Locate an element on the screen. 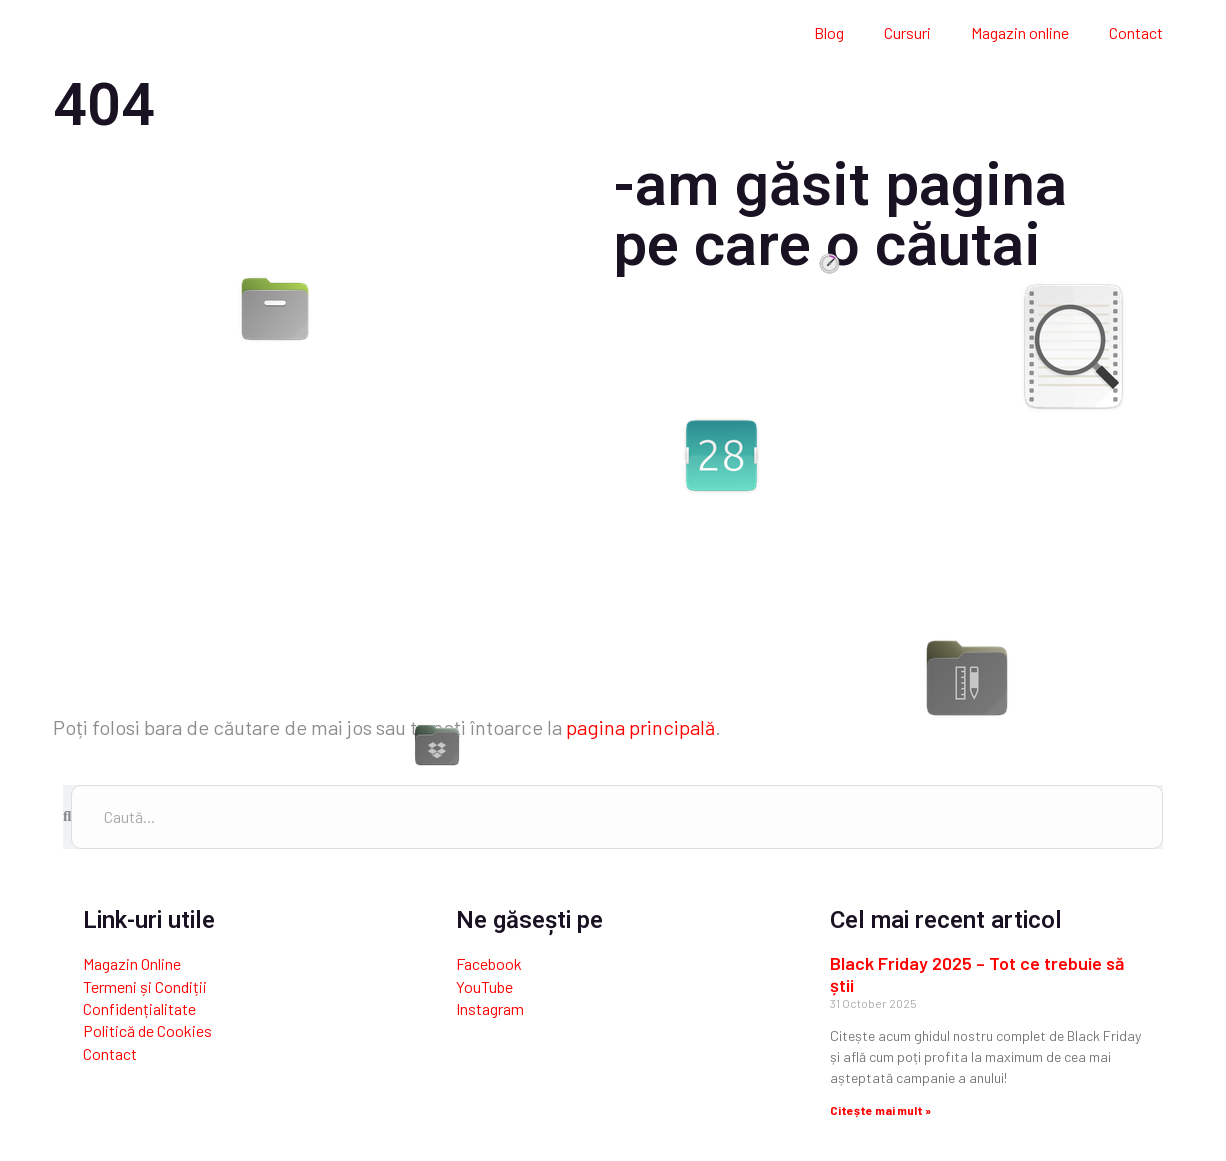 The width and height of the screenshot is (1226, 1161). open the calendar app is located at coordinates (721, 455).